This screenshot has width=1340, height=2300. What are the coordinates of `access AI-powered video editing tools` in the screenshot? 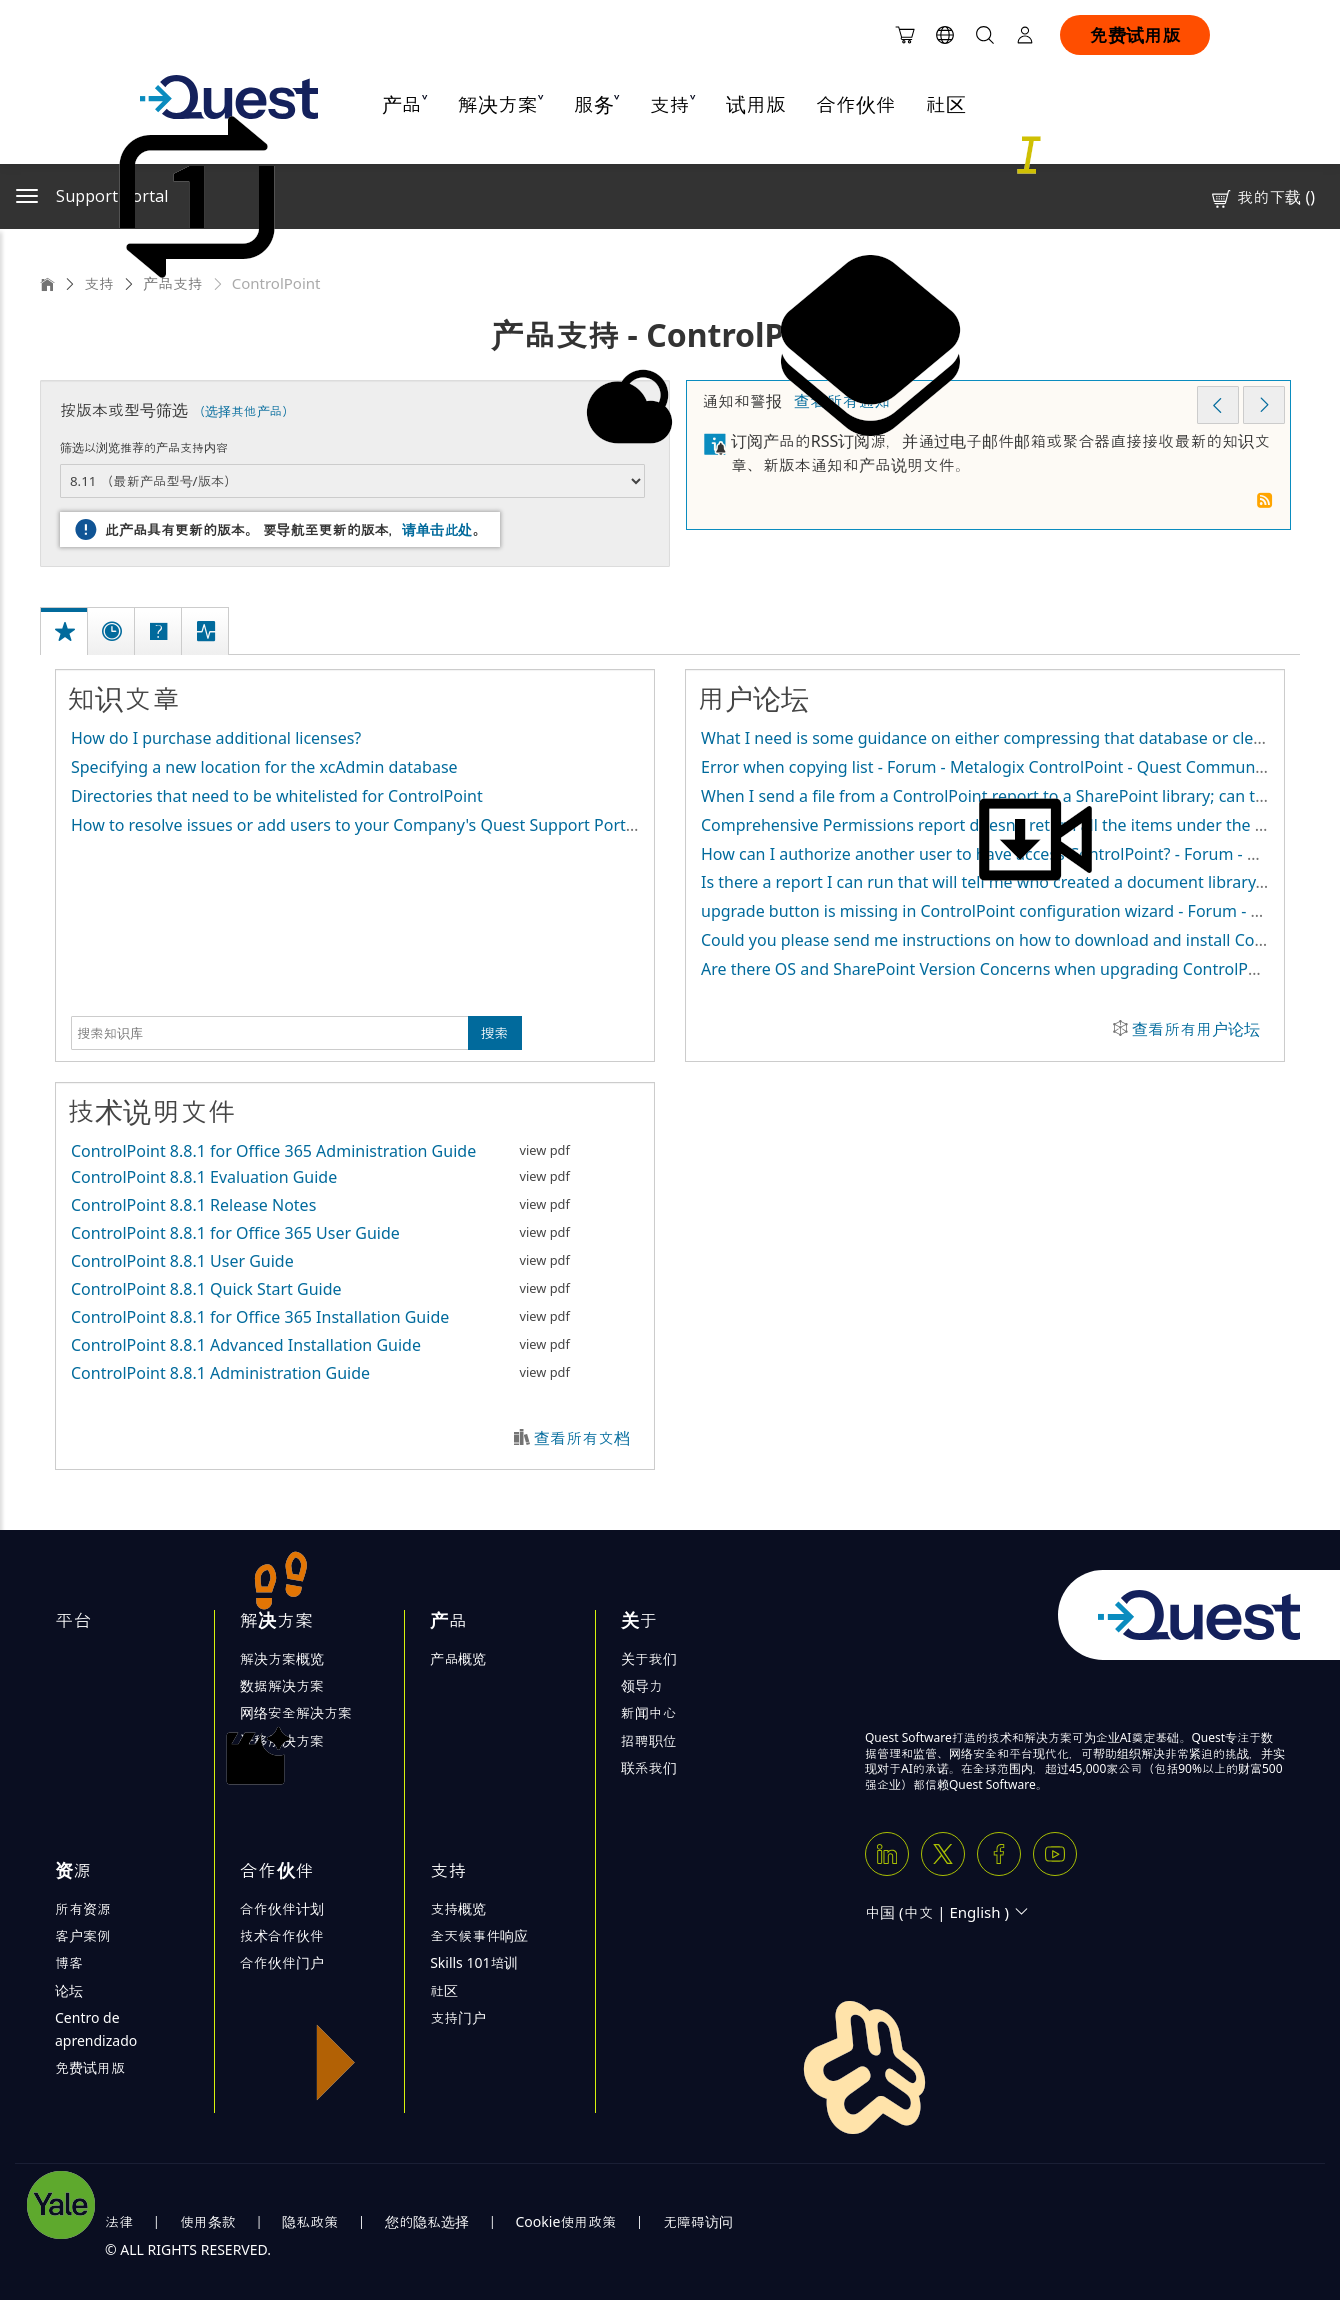 It's located at (255, 1758).